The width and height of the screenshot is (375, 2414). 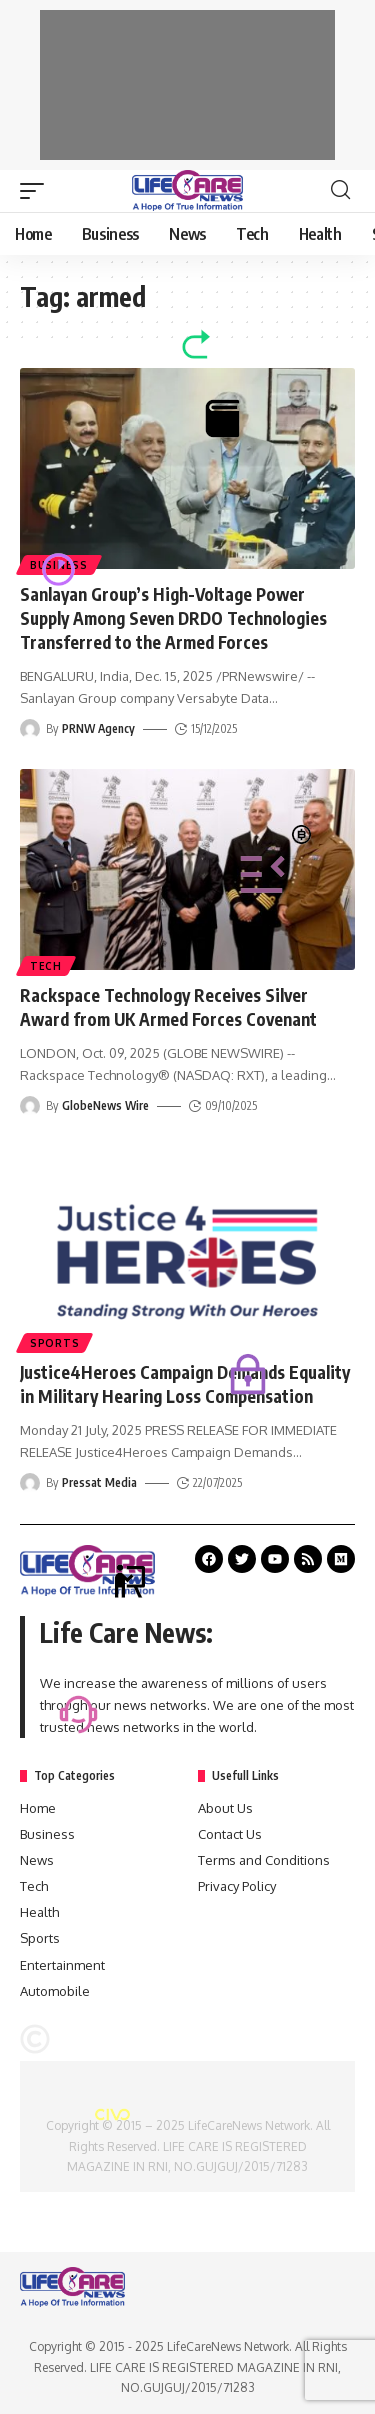 What do you see at coordinates (195, 345) in the screenshot?
I see `redo the last action` at bounding box center [195, 345].